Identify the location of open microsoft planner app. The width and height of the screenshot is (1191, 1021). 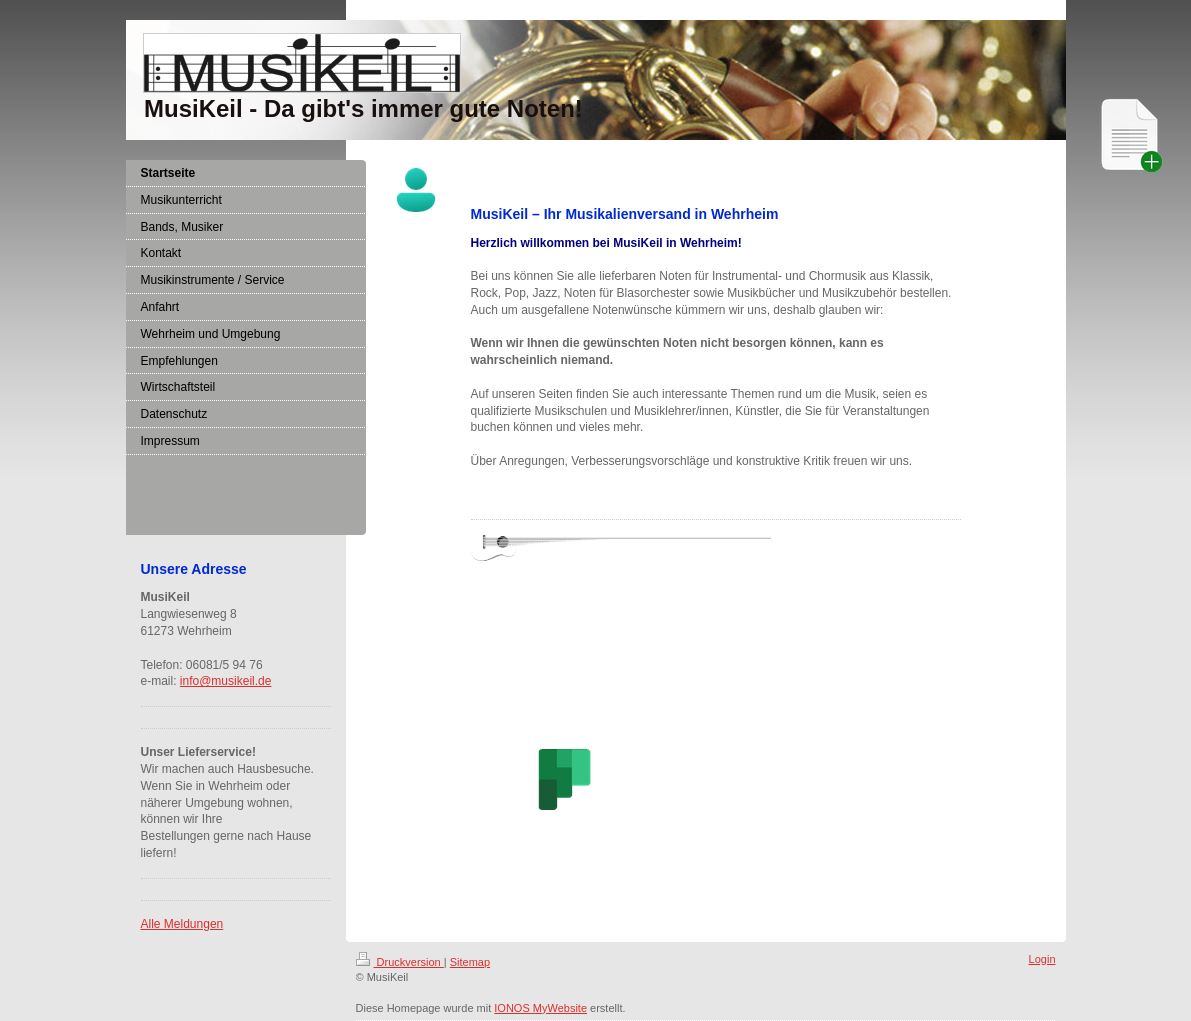
(564, 779).